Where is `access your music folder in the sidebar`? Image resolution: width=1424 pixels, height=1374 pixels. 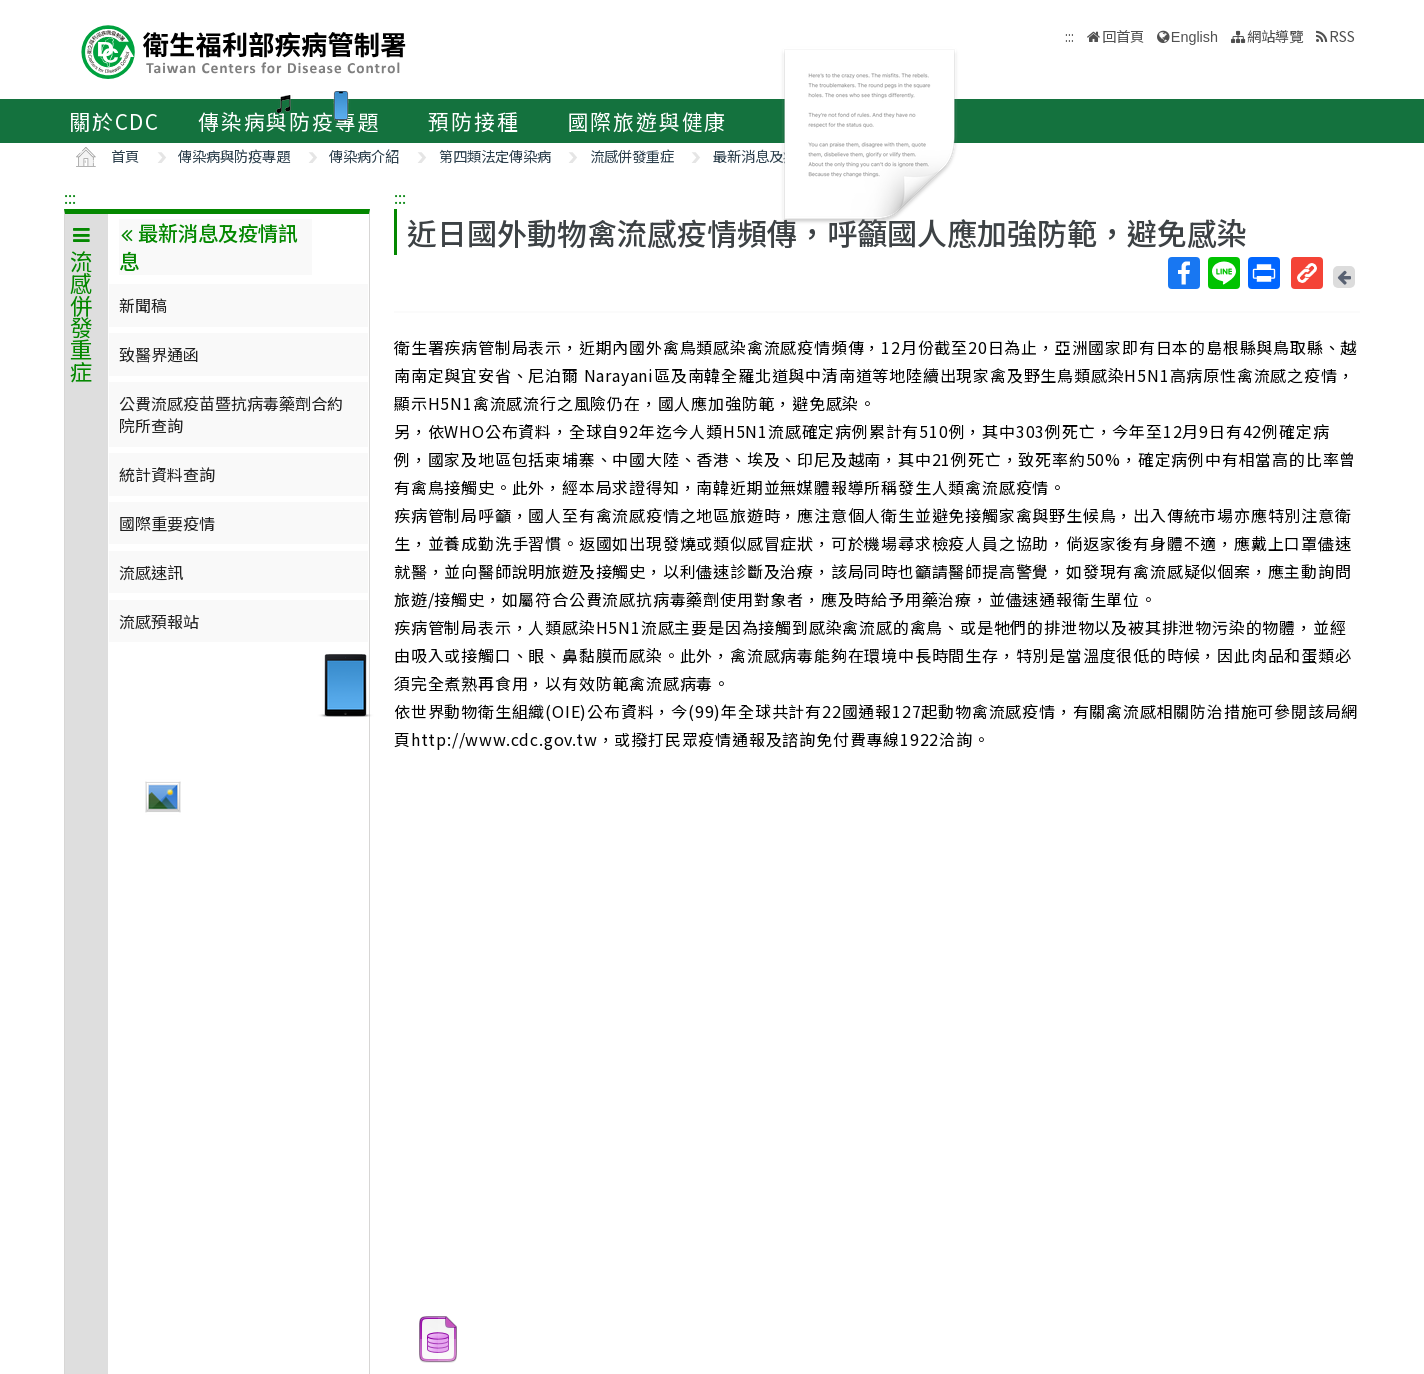
access your music folder in the sidebar is located at coordinates (284, 104).